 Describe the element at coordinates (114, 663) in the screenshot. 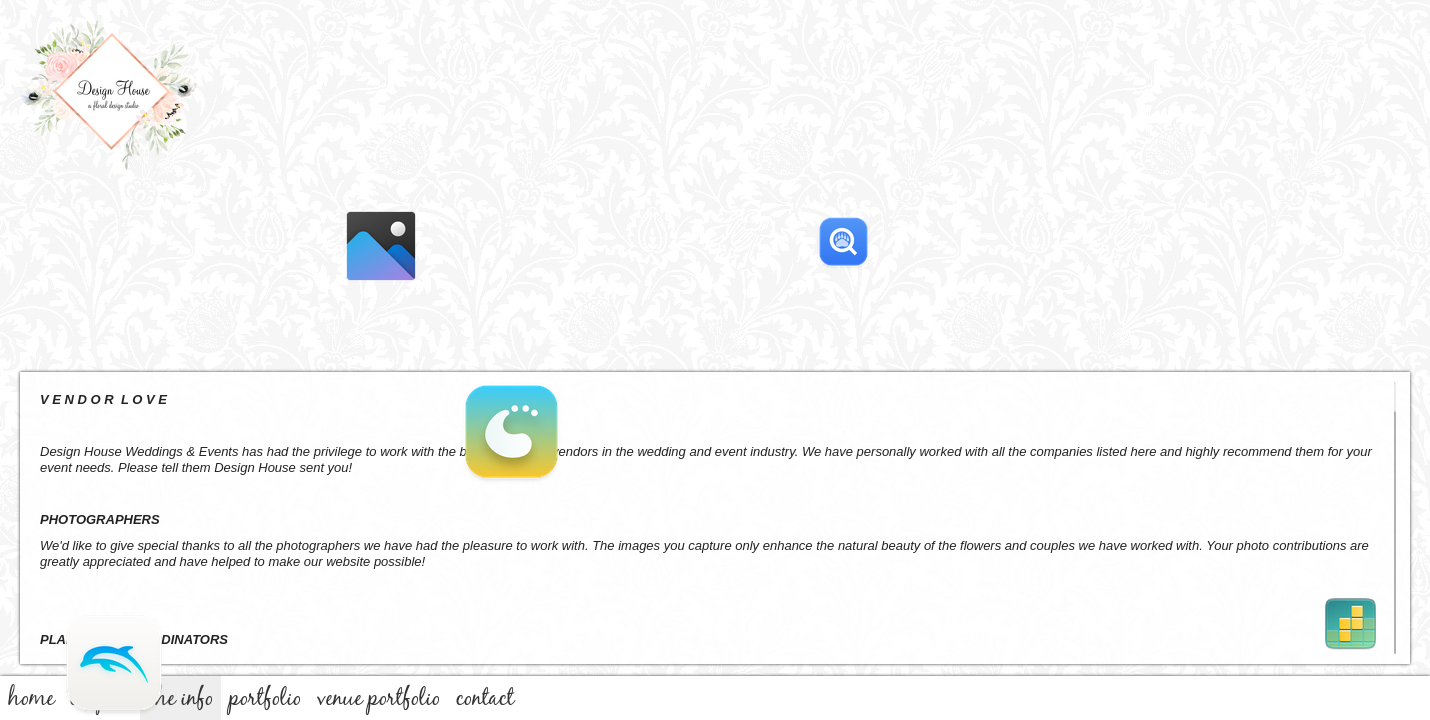

I see `open dolphin emulator app` at that location.